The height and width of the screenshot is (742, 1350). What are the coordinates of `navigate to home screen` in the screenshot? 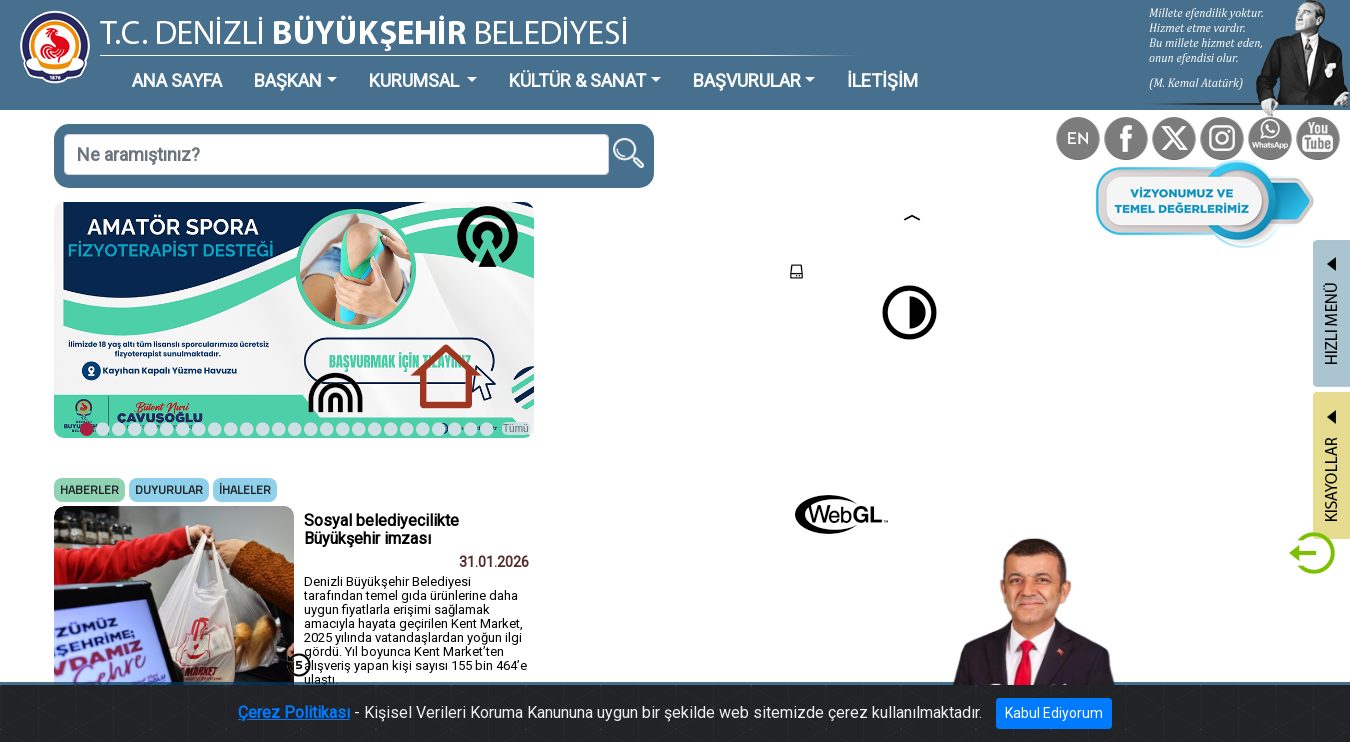 It's located at (446, 379).